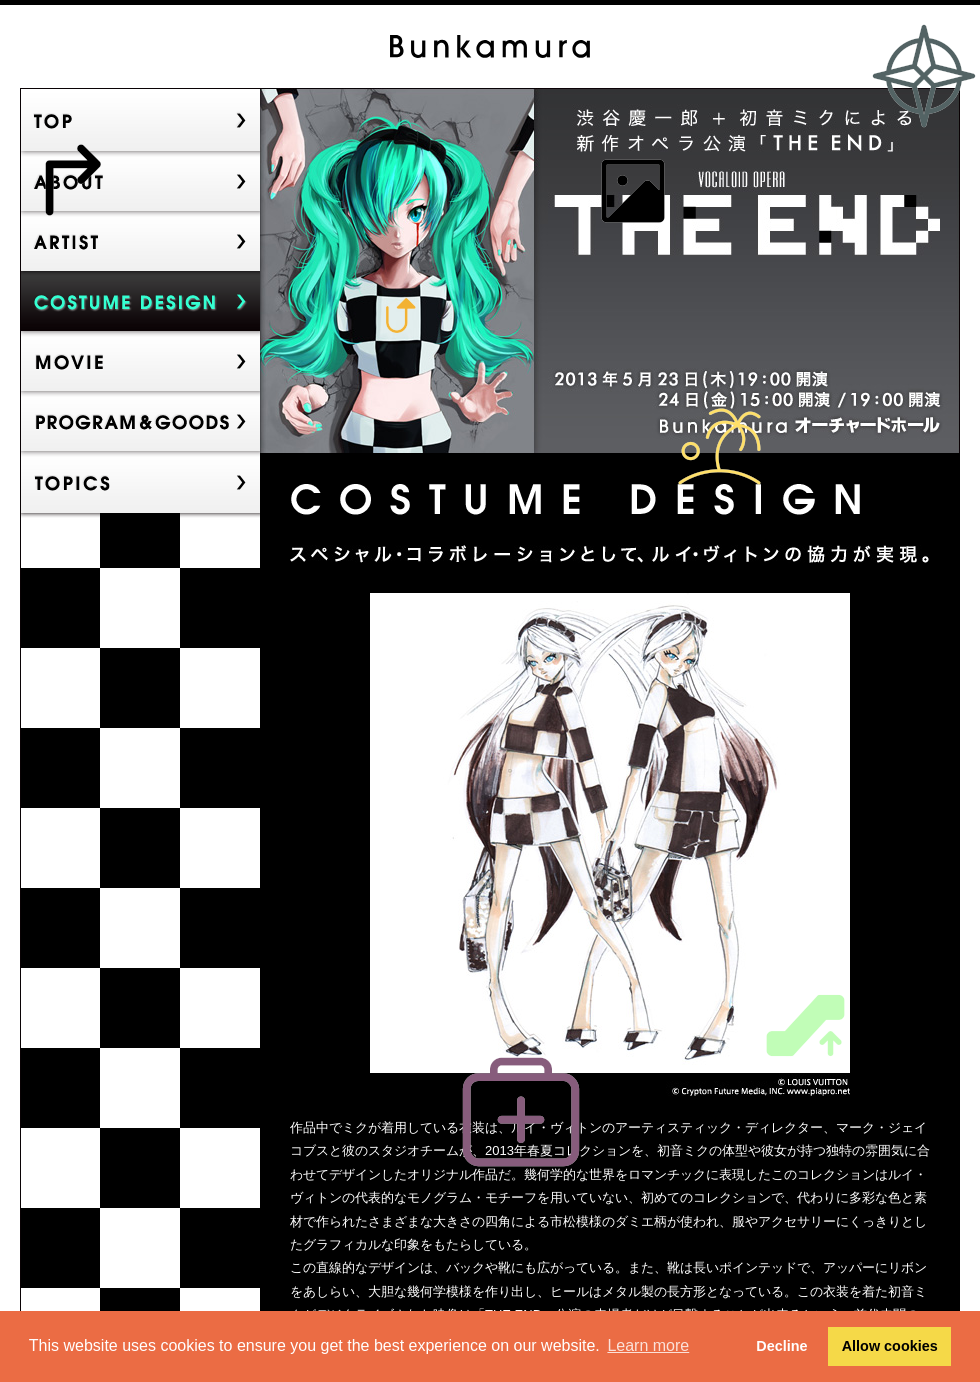 The width and height of the screenshot is (980, 1382). I want to click on redo or repeat last action, so click(399, 315).